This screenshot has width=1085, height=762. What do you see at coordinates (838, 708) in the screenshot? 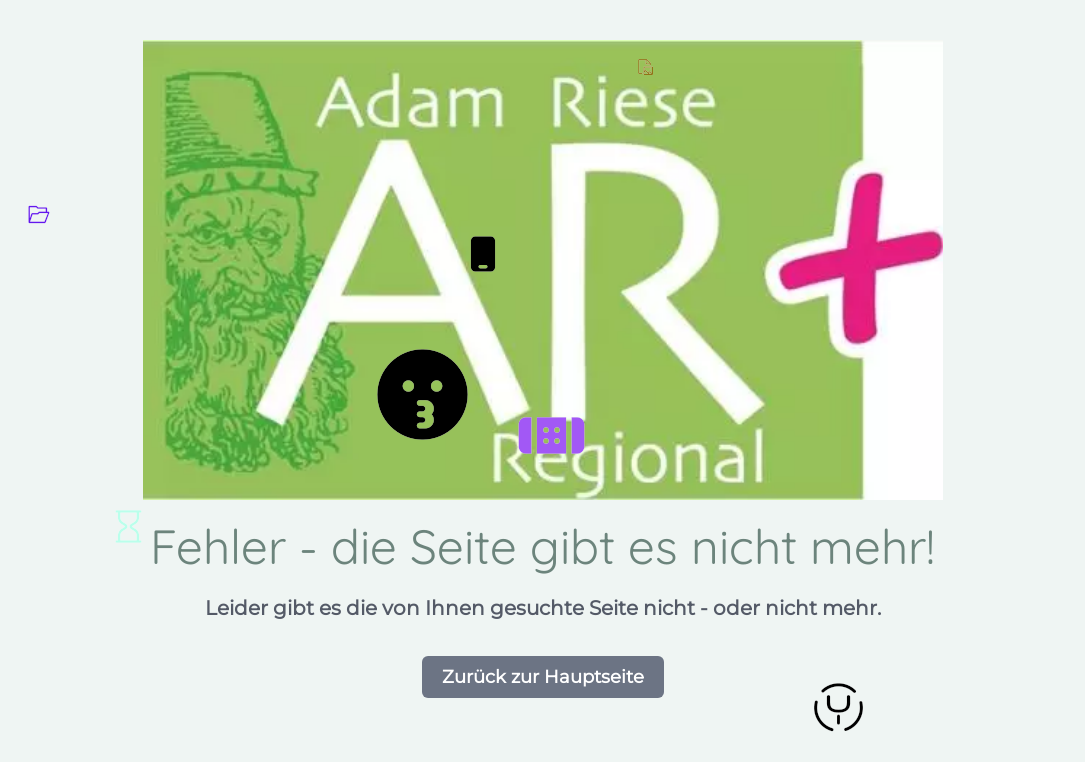
I see `bity cryptocurrency exchange logo` at bounding box center [838, 708].